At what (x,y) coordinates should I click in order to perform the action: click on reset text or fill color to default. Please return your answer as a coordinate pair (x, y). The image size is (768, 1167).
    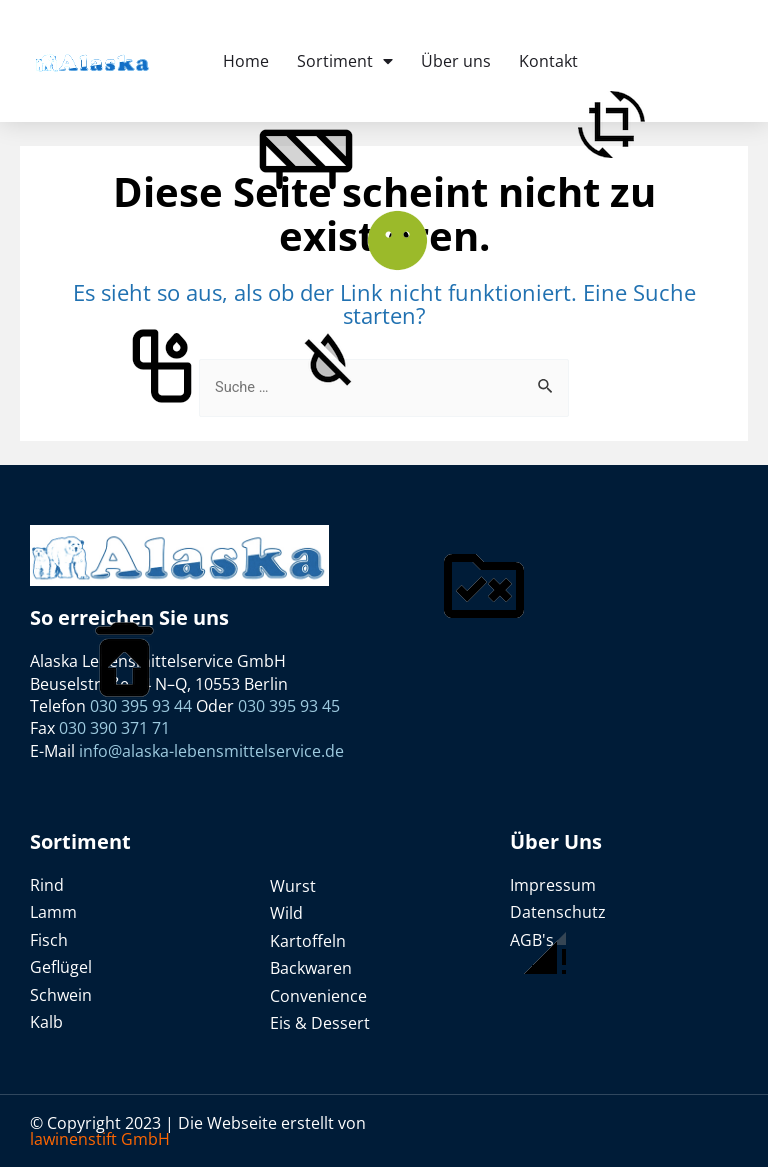
    Looking at the image, I should click on (328, 359).